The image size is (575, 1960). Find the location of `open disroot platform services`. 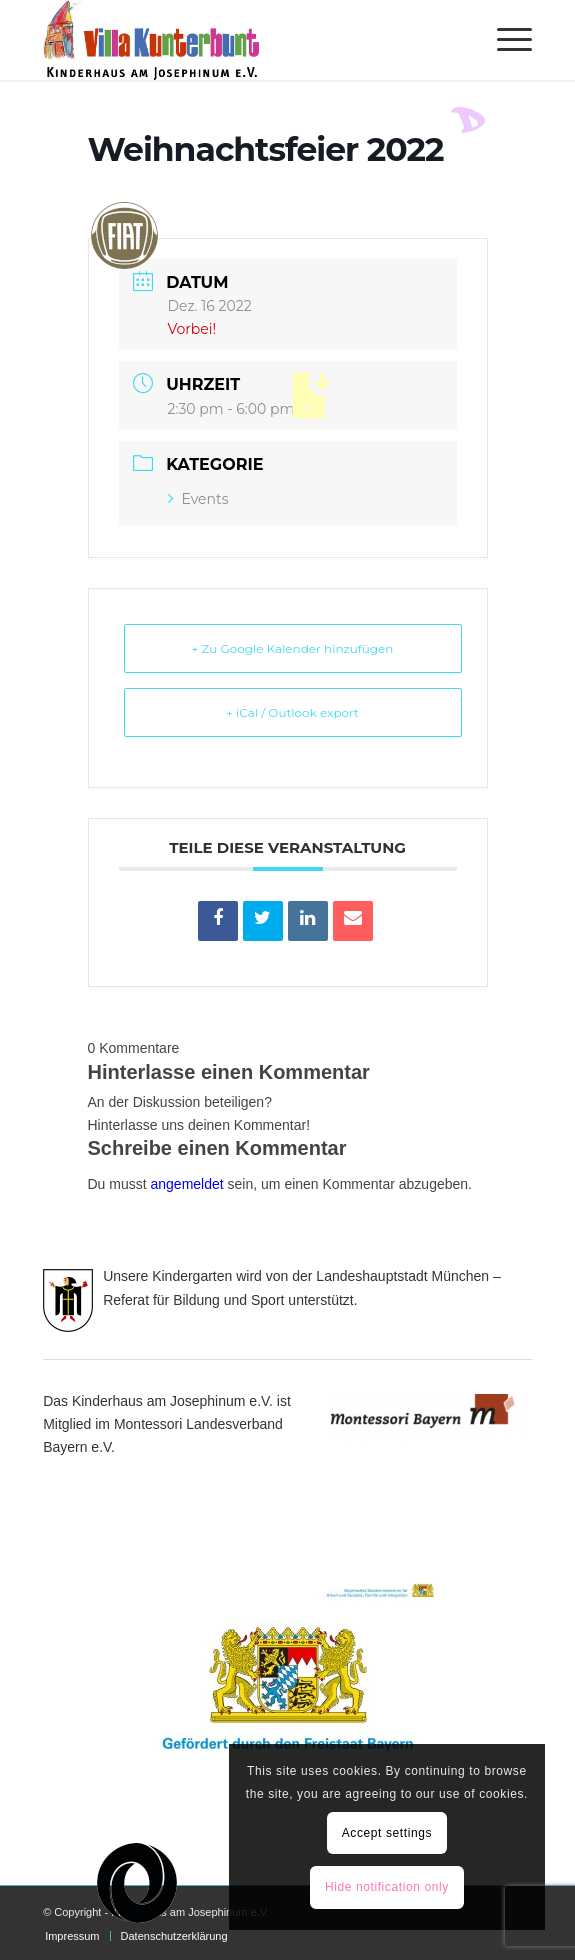

open disroot platform services is located at coordinates (468, 120).